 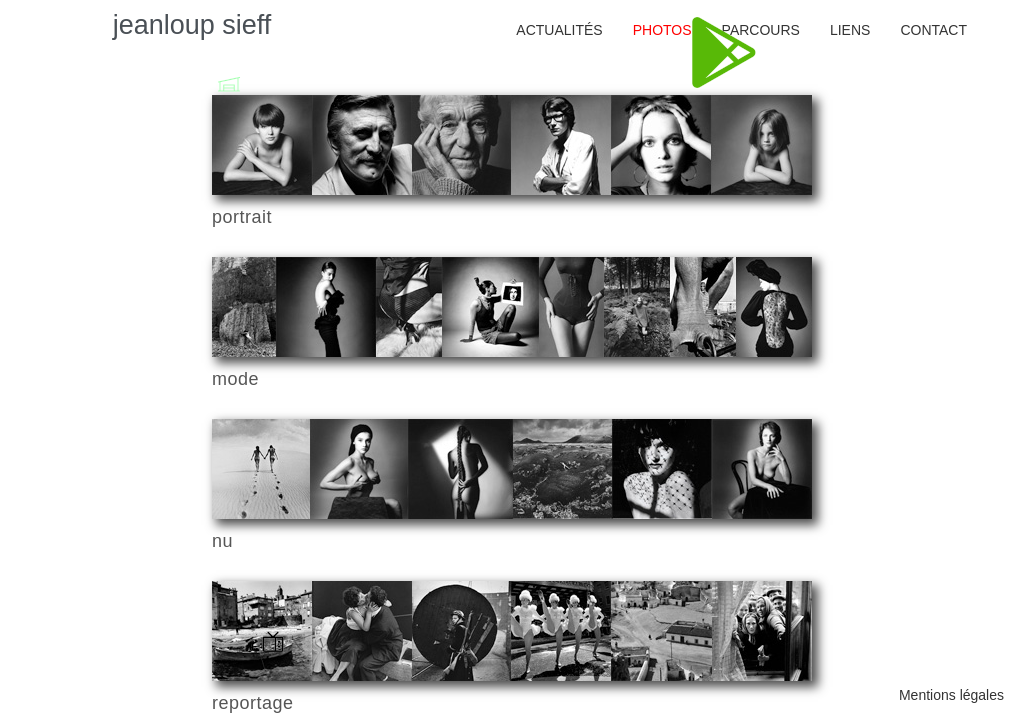 I want to click on access warehouse or storage inventory, so click(x=229, y=85).